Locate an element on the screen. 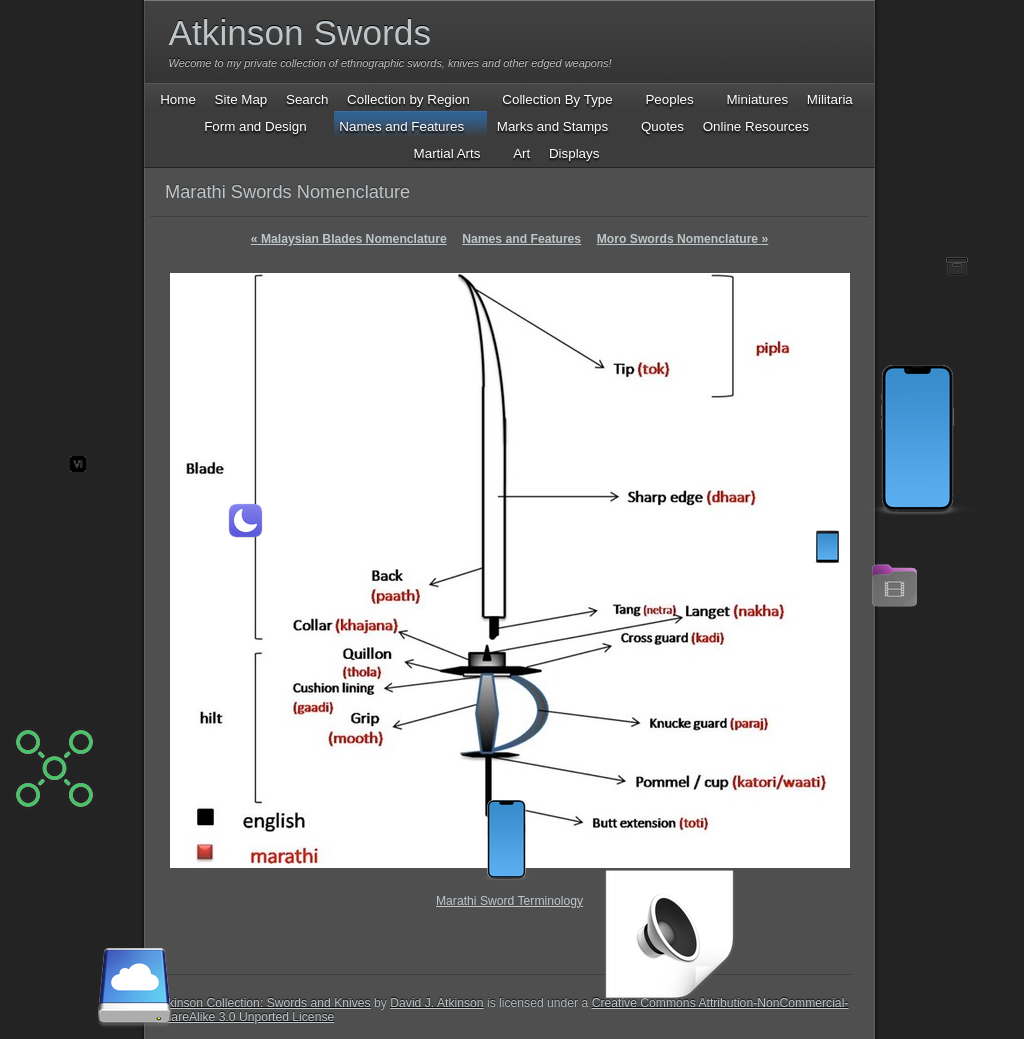 This screenshot has height=1039, width=1024. enable focus mode to silence notifications is located at coordinates (245, 520).